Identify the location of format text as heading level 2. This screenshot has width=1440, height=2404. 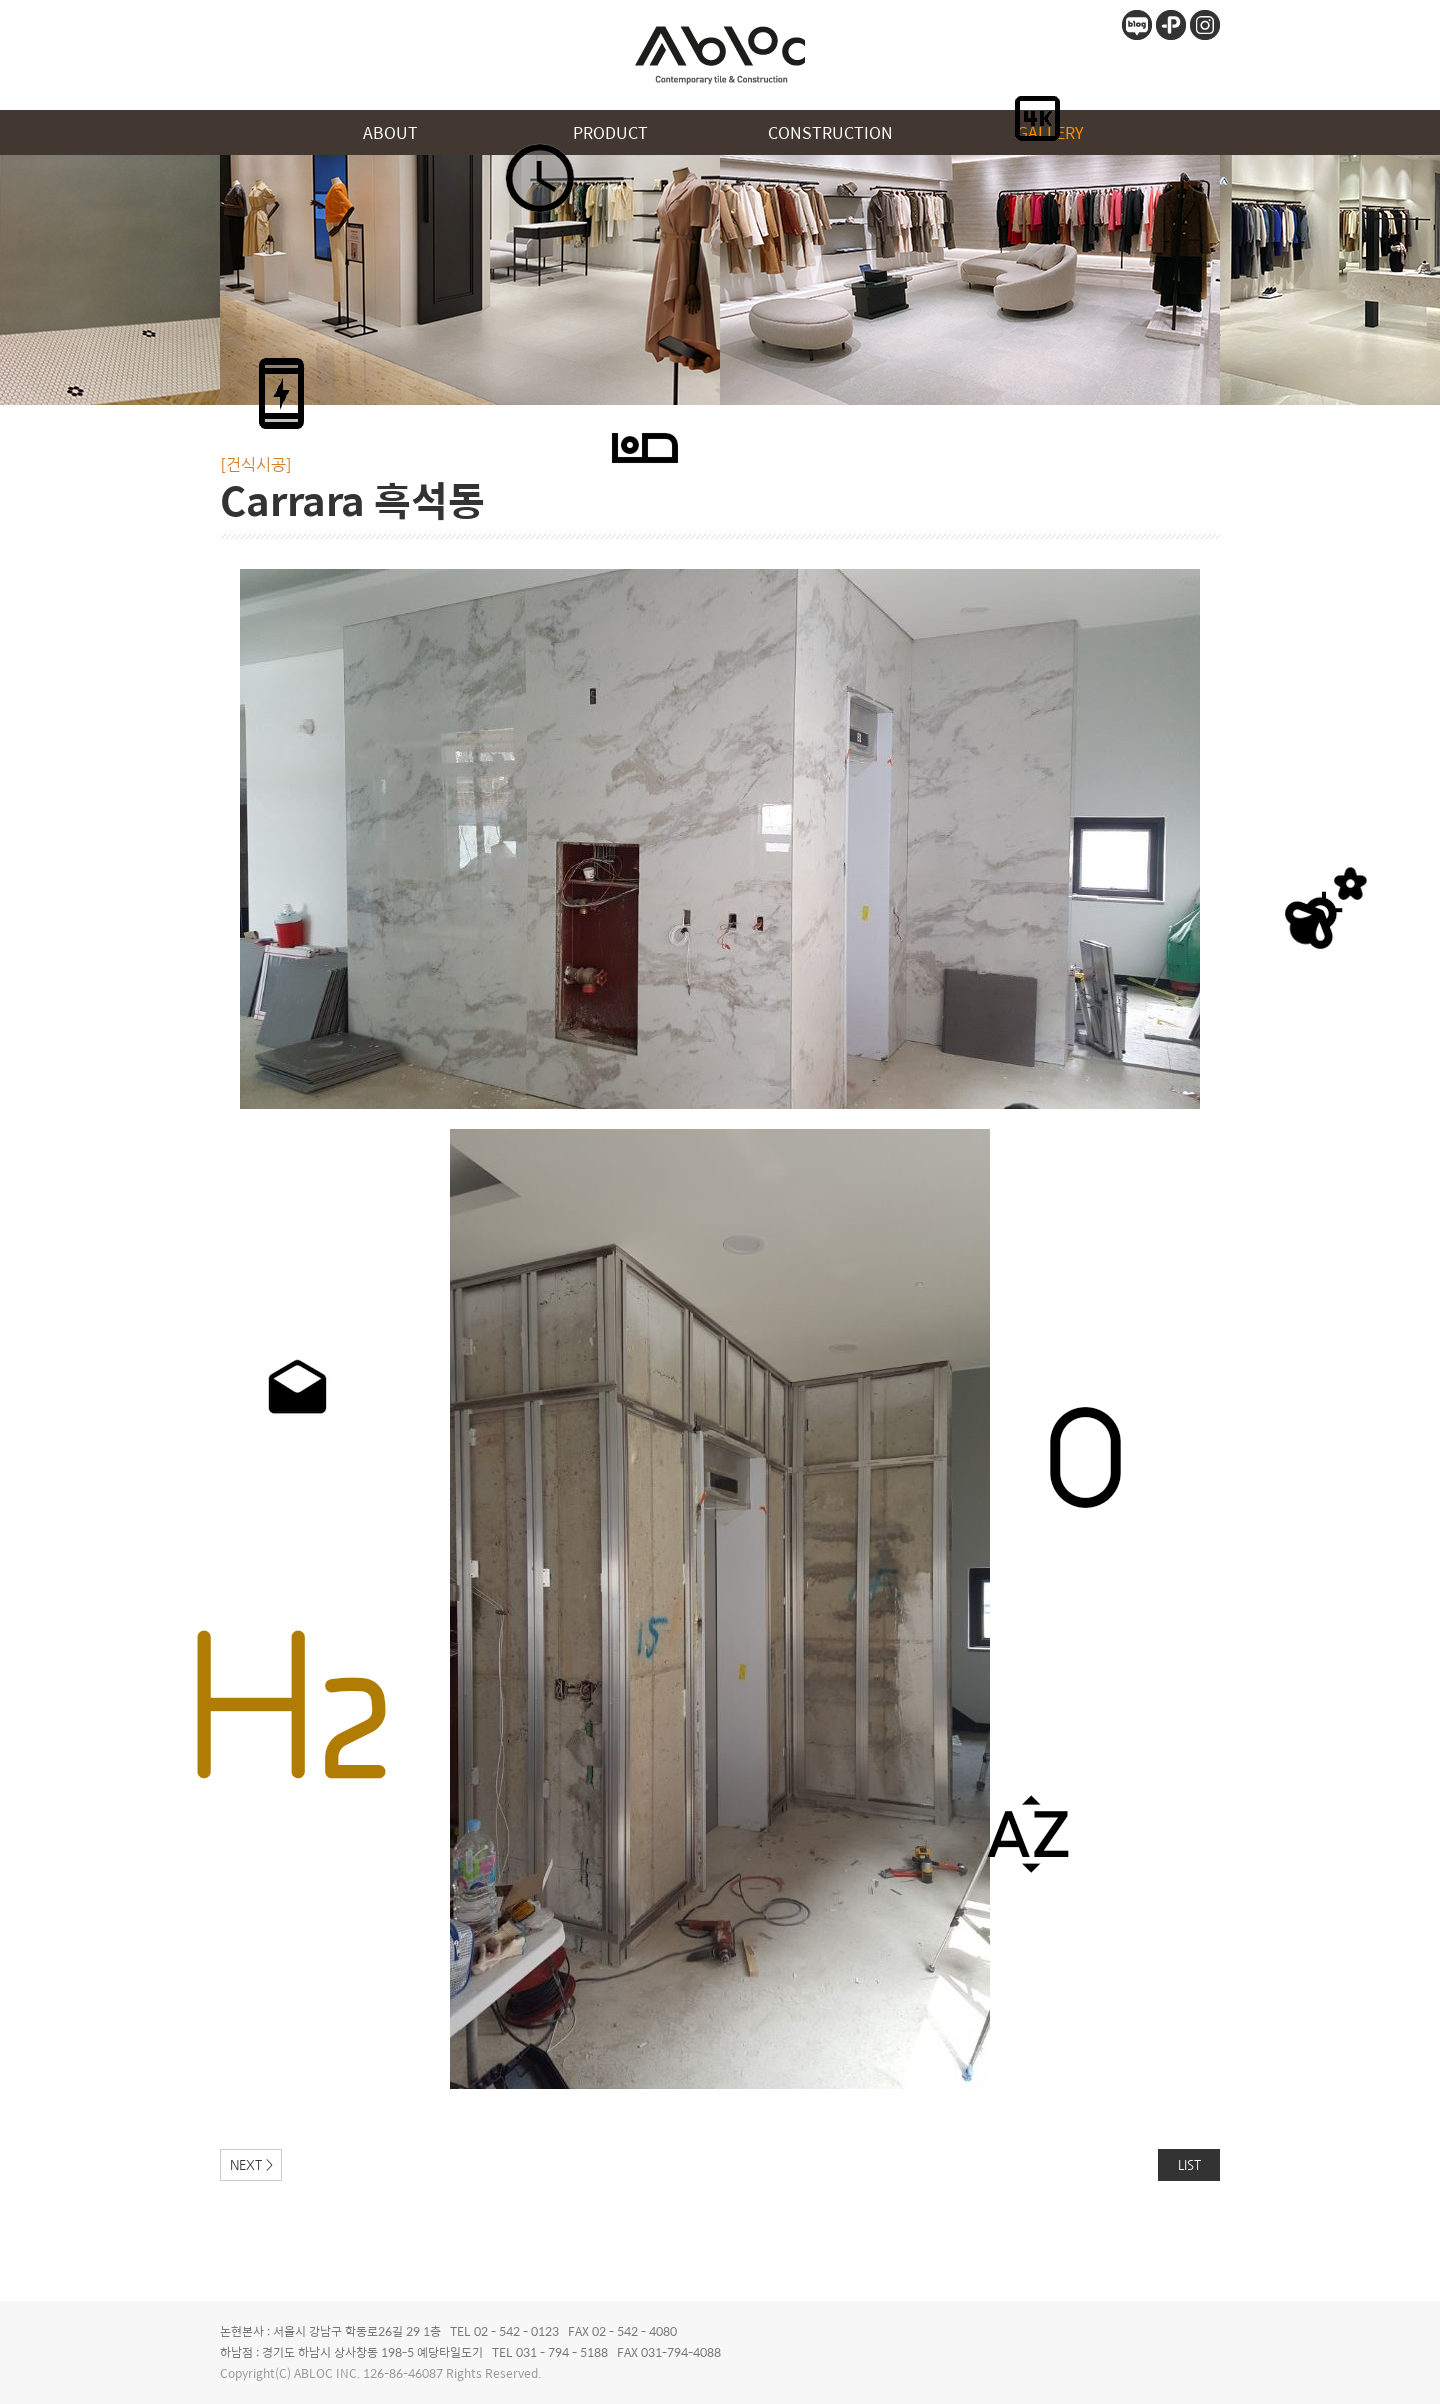
(291, 1704).